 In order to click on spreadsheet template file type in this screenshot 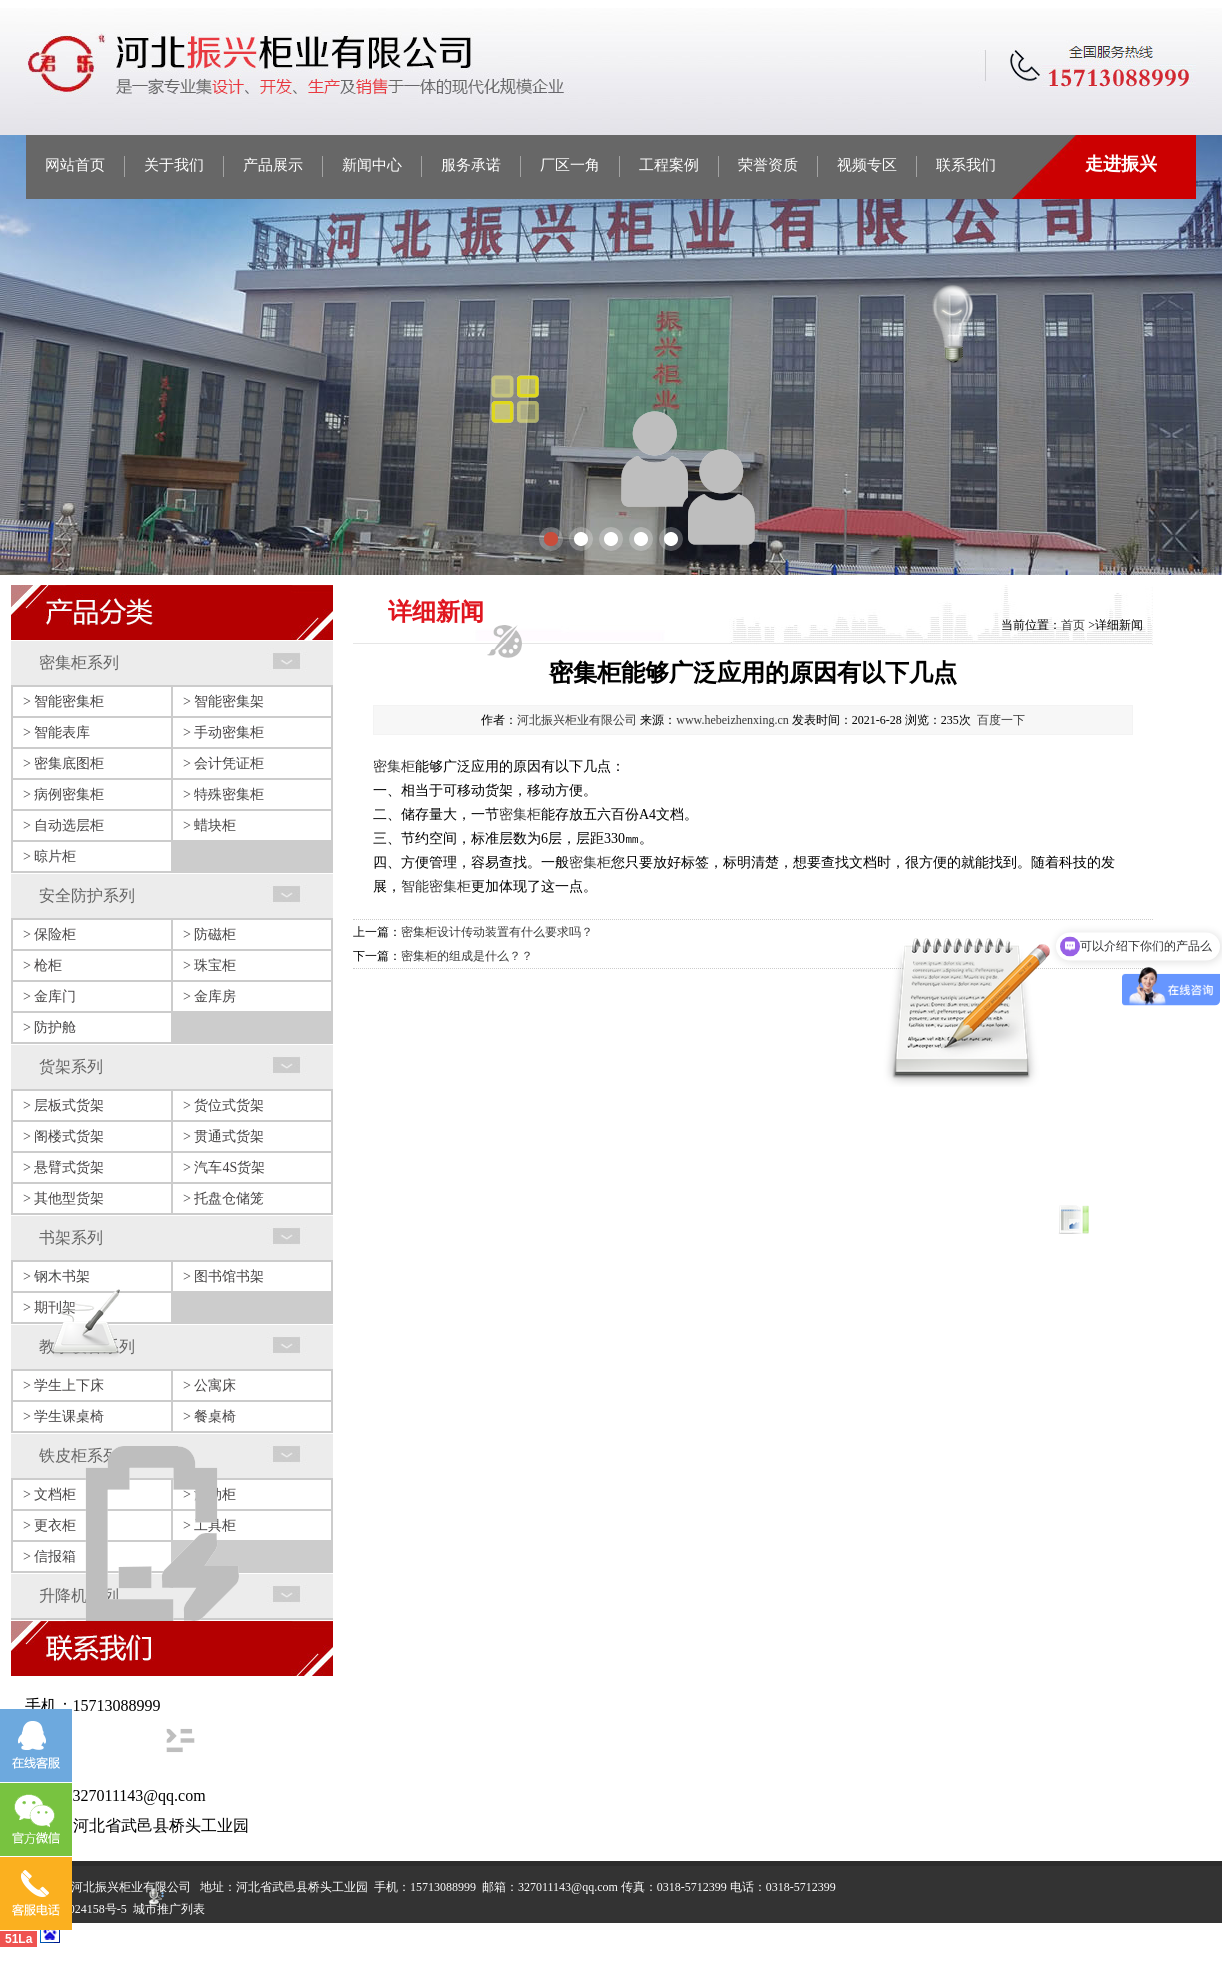, I will do `click(1073, 1219)`.